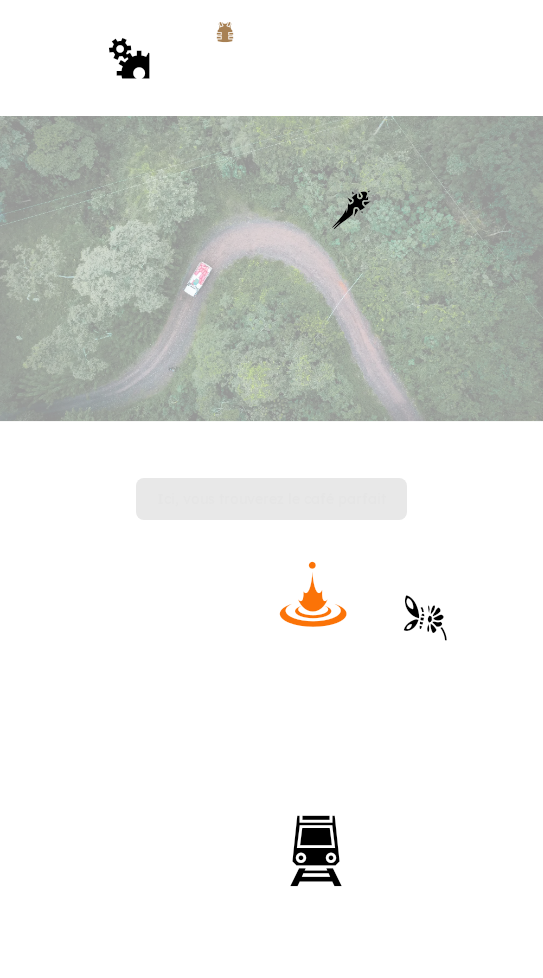 Image resolution: width=543 pixels, height=978 pixels. I want to click on access settings or preferences, so click(129, 58).